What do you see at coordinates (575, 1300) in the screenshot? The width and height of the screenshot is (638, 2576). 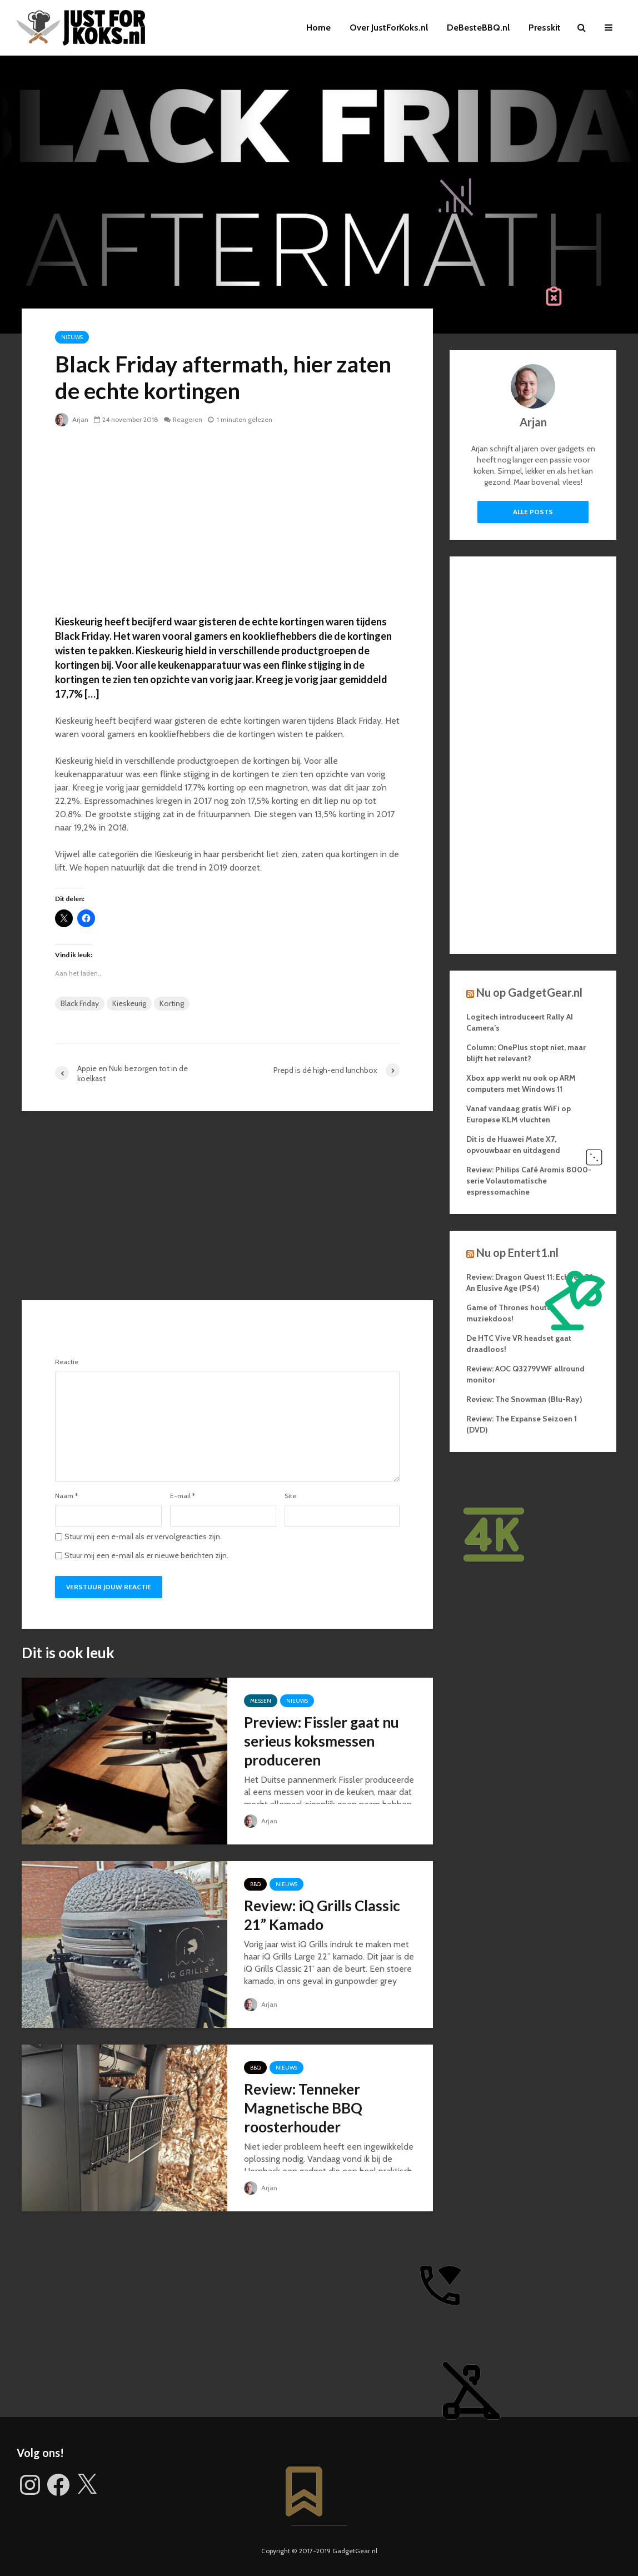 I see `toggle desk lamp or reading light` at bounding box center [575, 1300].